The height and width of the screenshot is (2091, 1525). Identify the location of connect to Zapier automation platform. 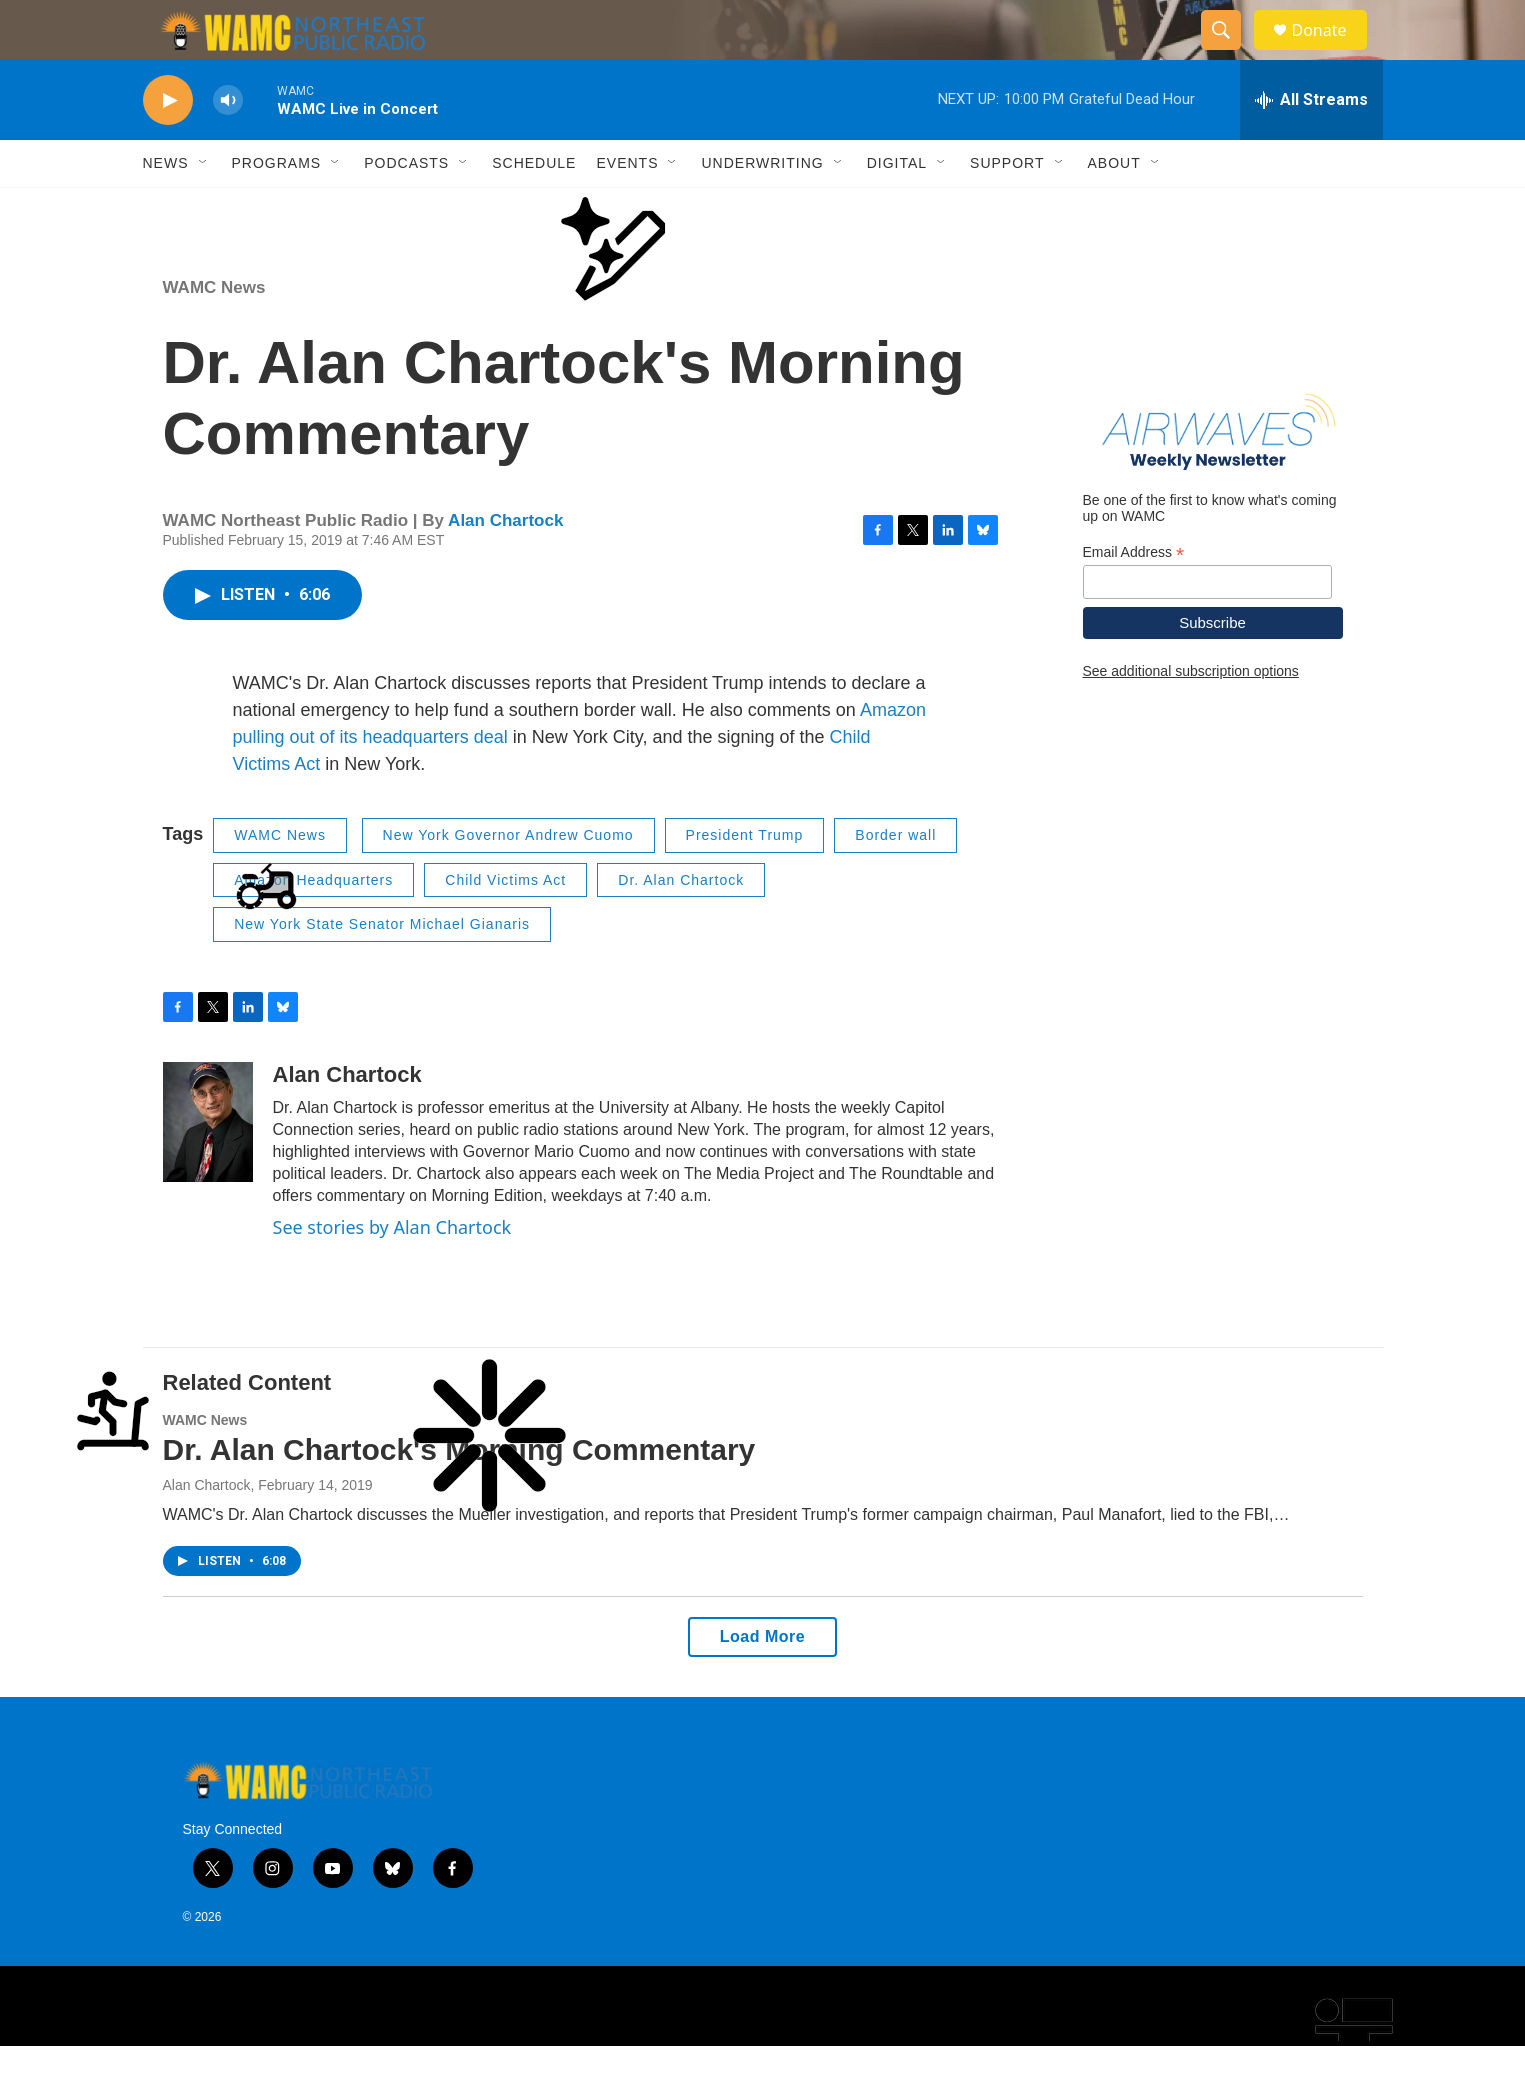
(489, 1435).